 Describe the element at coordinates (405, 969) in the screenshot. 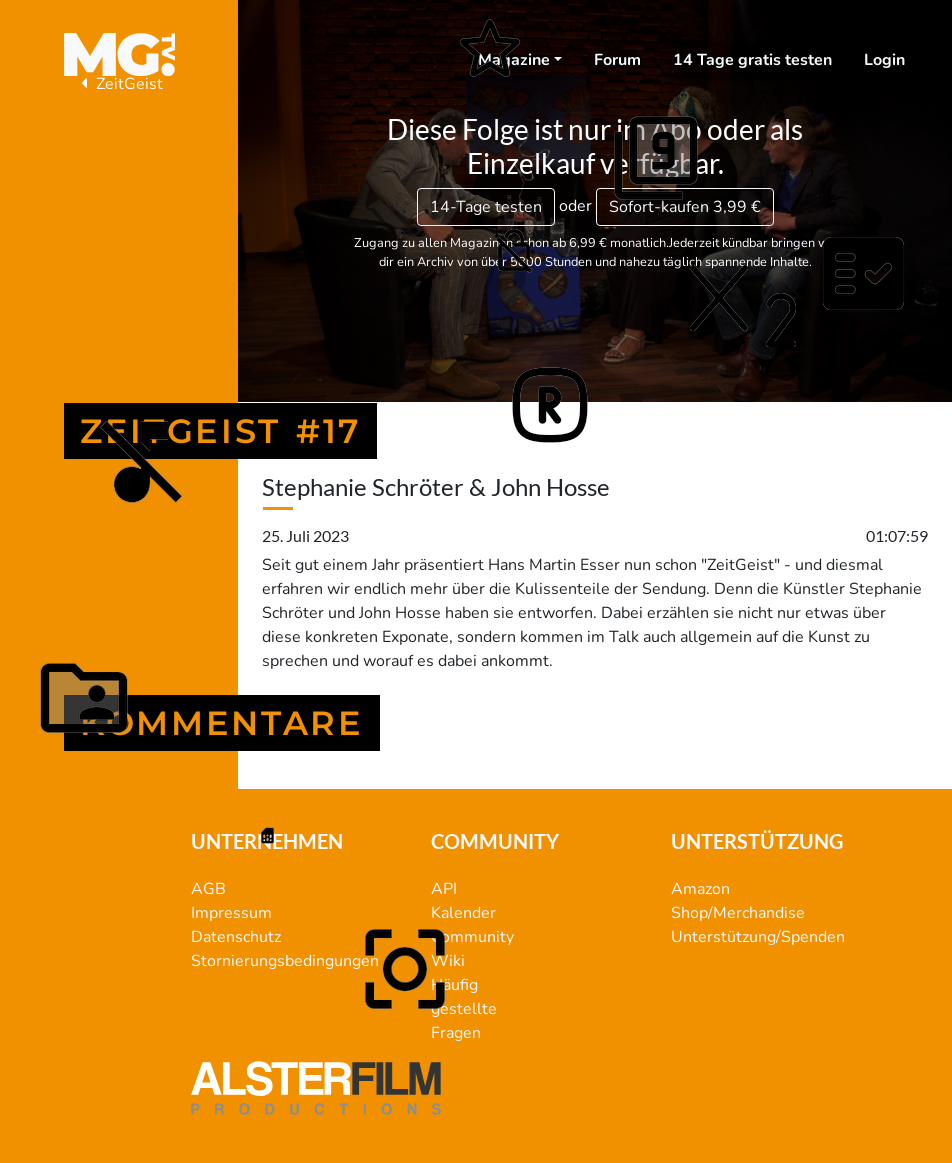

I see `center focus on camera or viewfinder` at that location.